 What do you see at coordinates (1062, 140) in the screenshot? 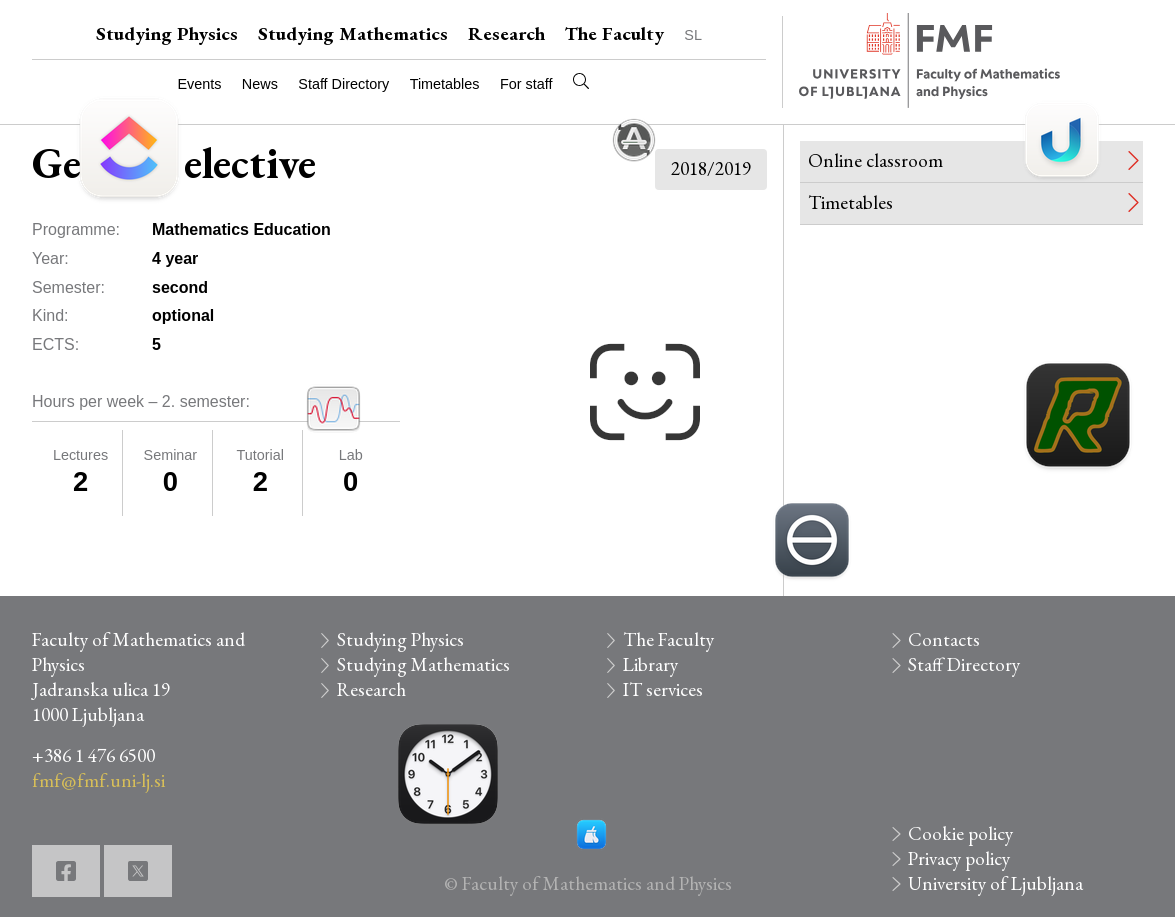
I see `launch ulauncher application` at bounding box center [1062, 140].